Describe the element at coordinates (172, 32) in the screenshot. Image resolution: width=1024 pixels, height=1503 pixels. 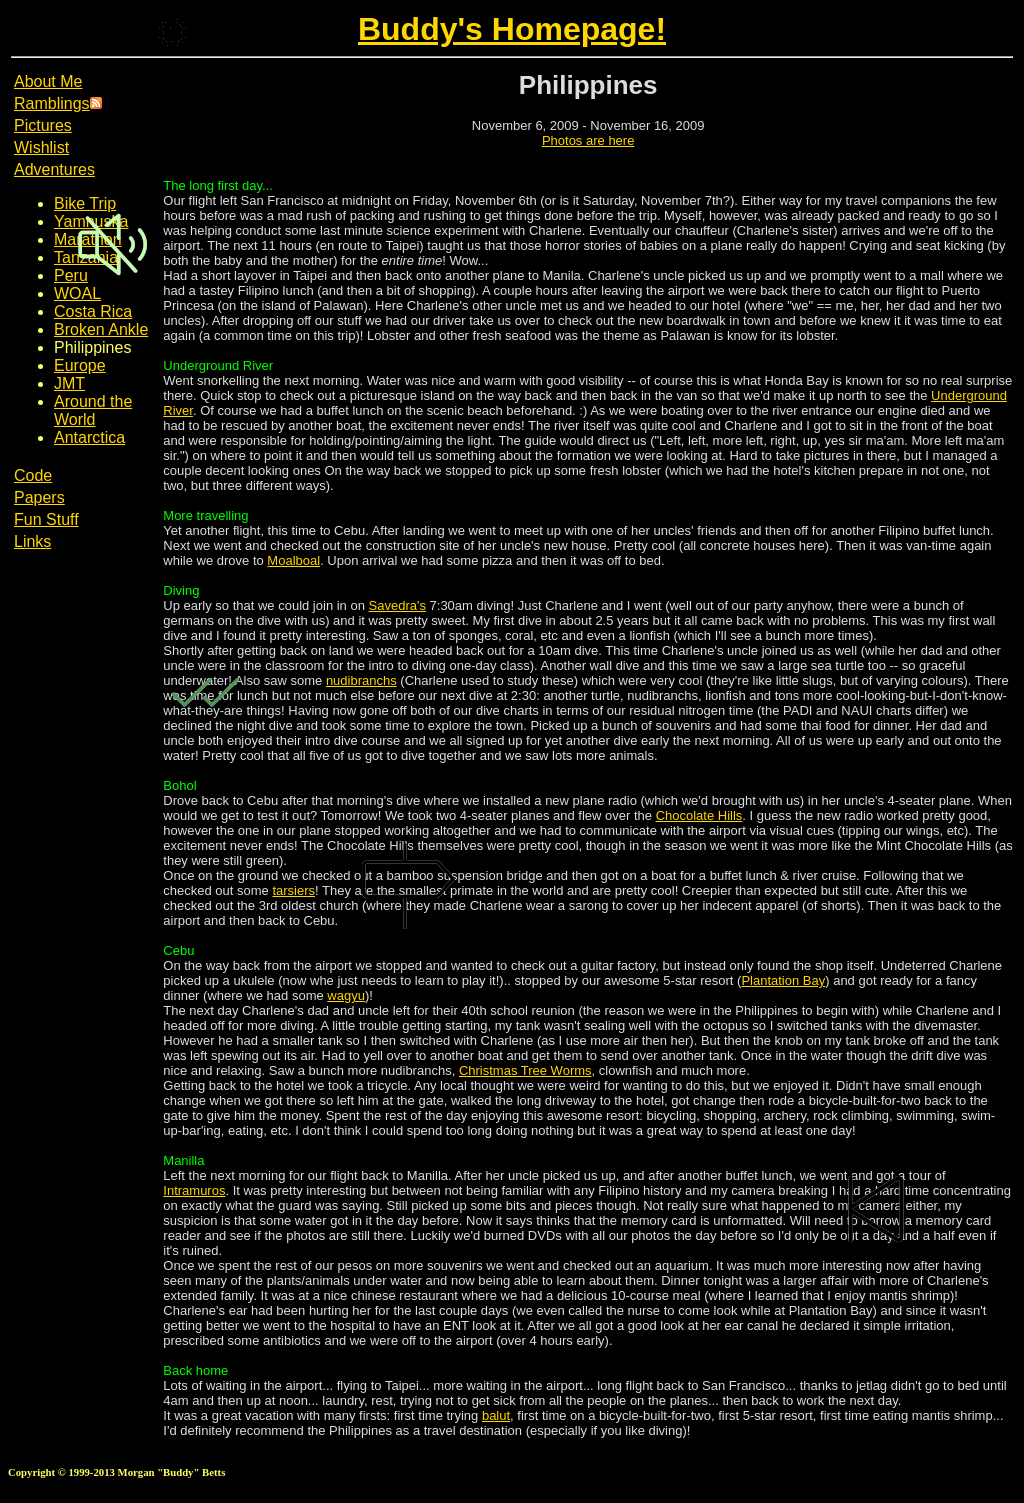
I see `set or view a countdown timer` at that location.